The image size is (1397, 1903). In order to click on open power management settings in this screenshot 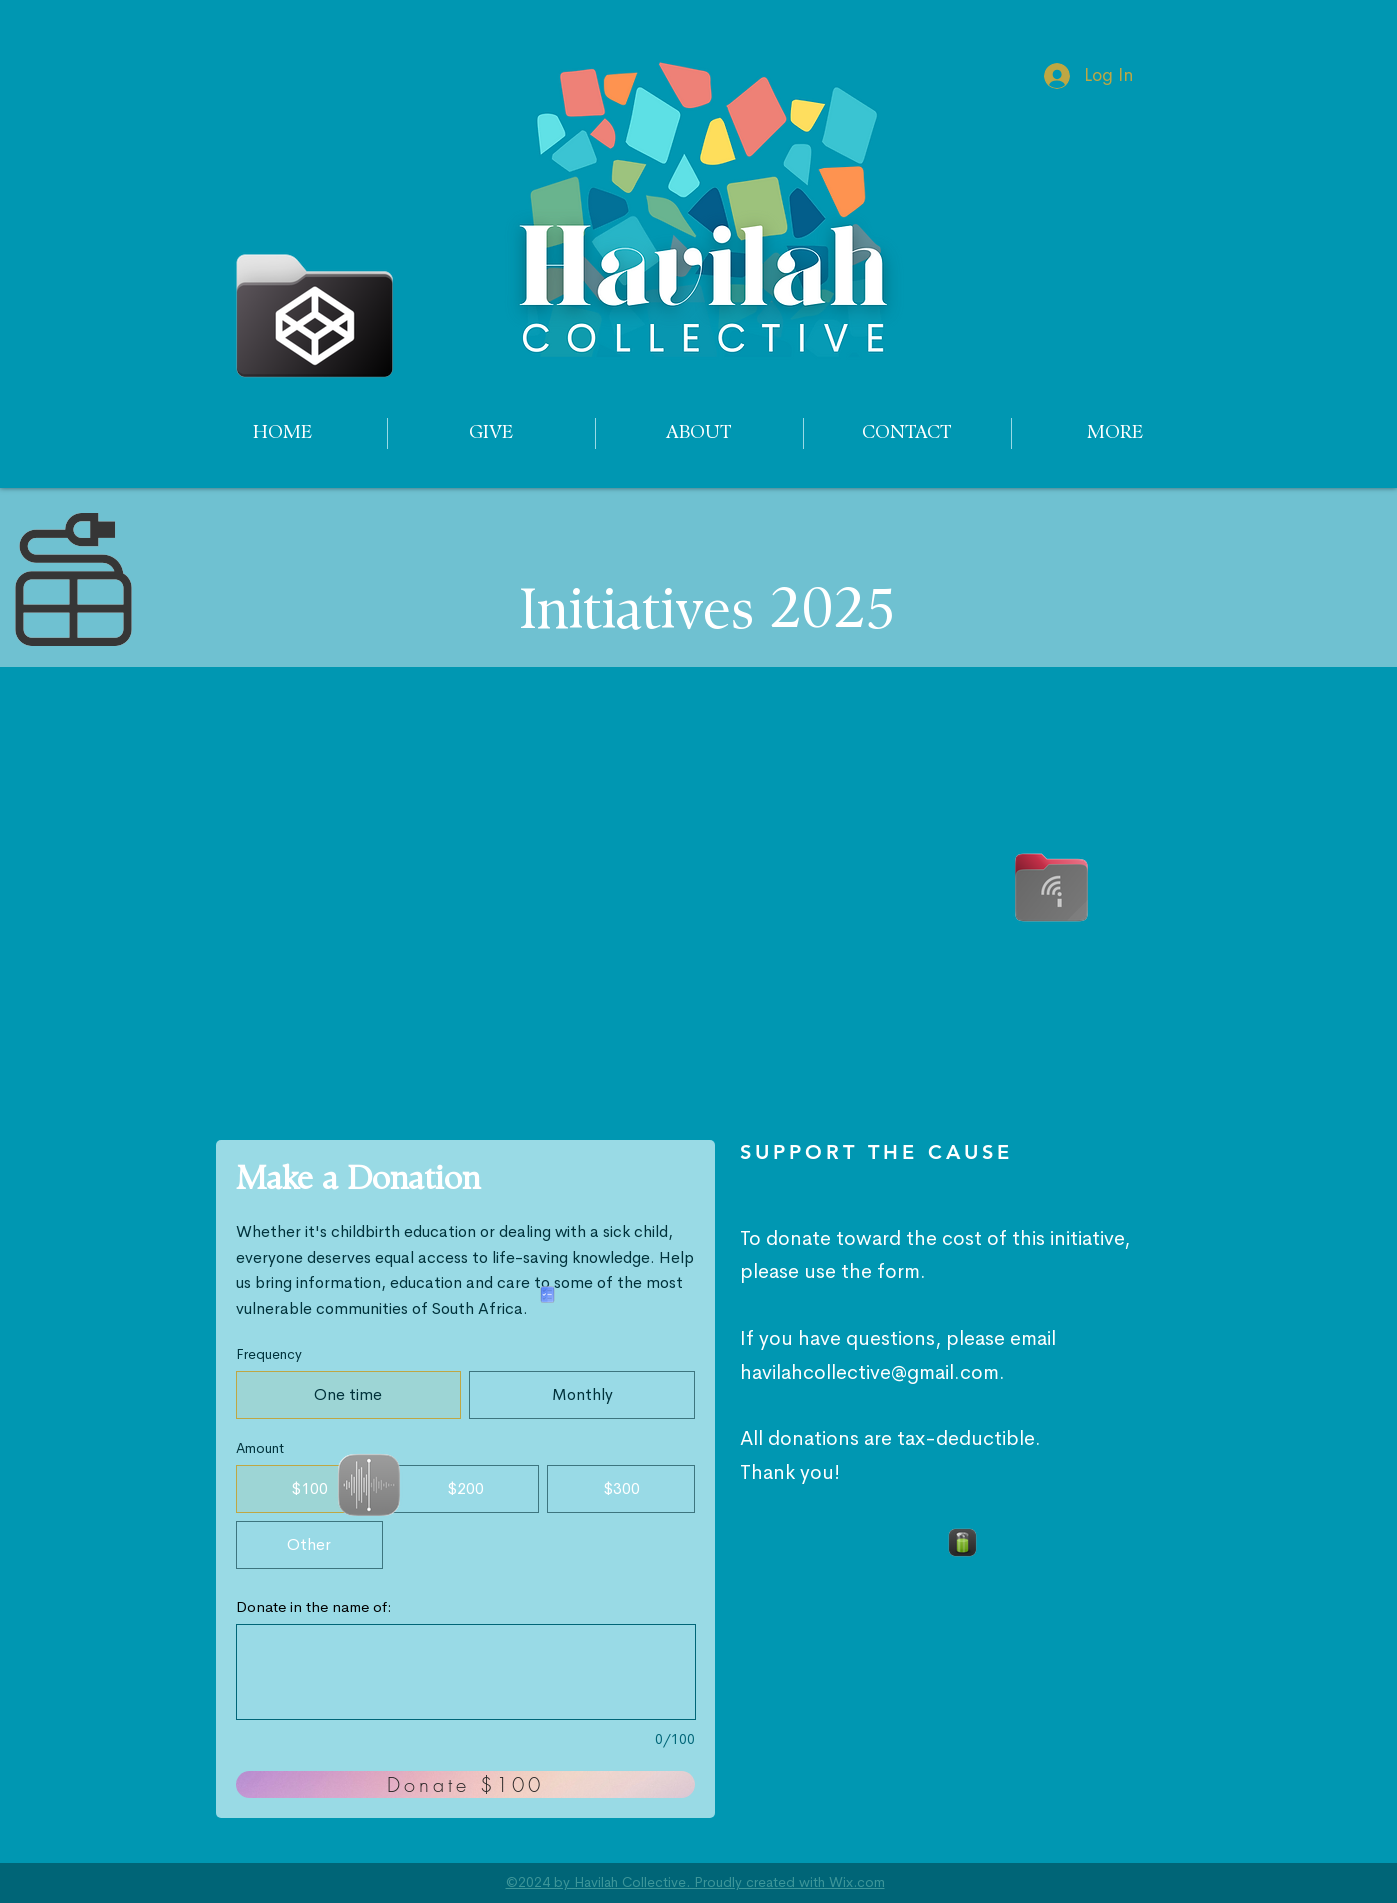, I will do `click(962, 1542)`.